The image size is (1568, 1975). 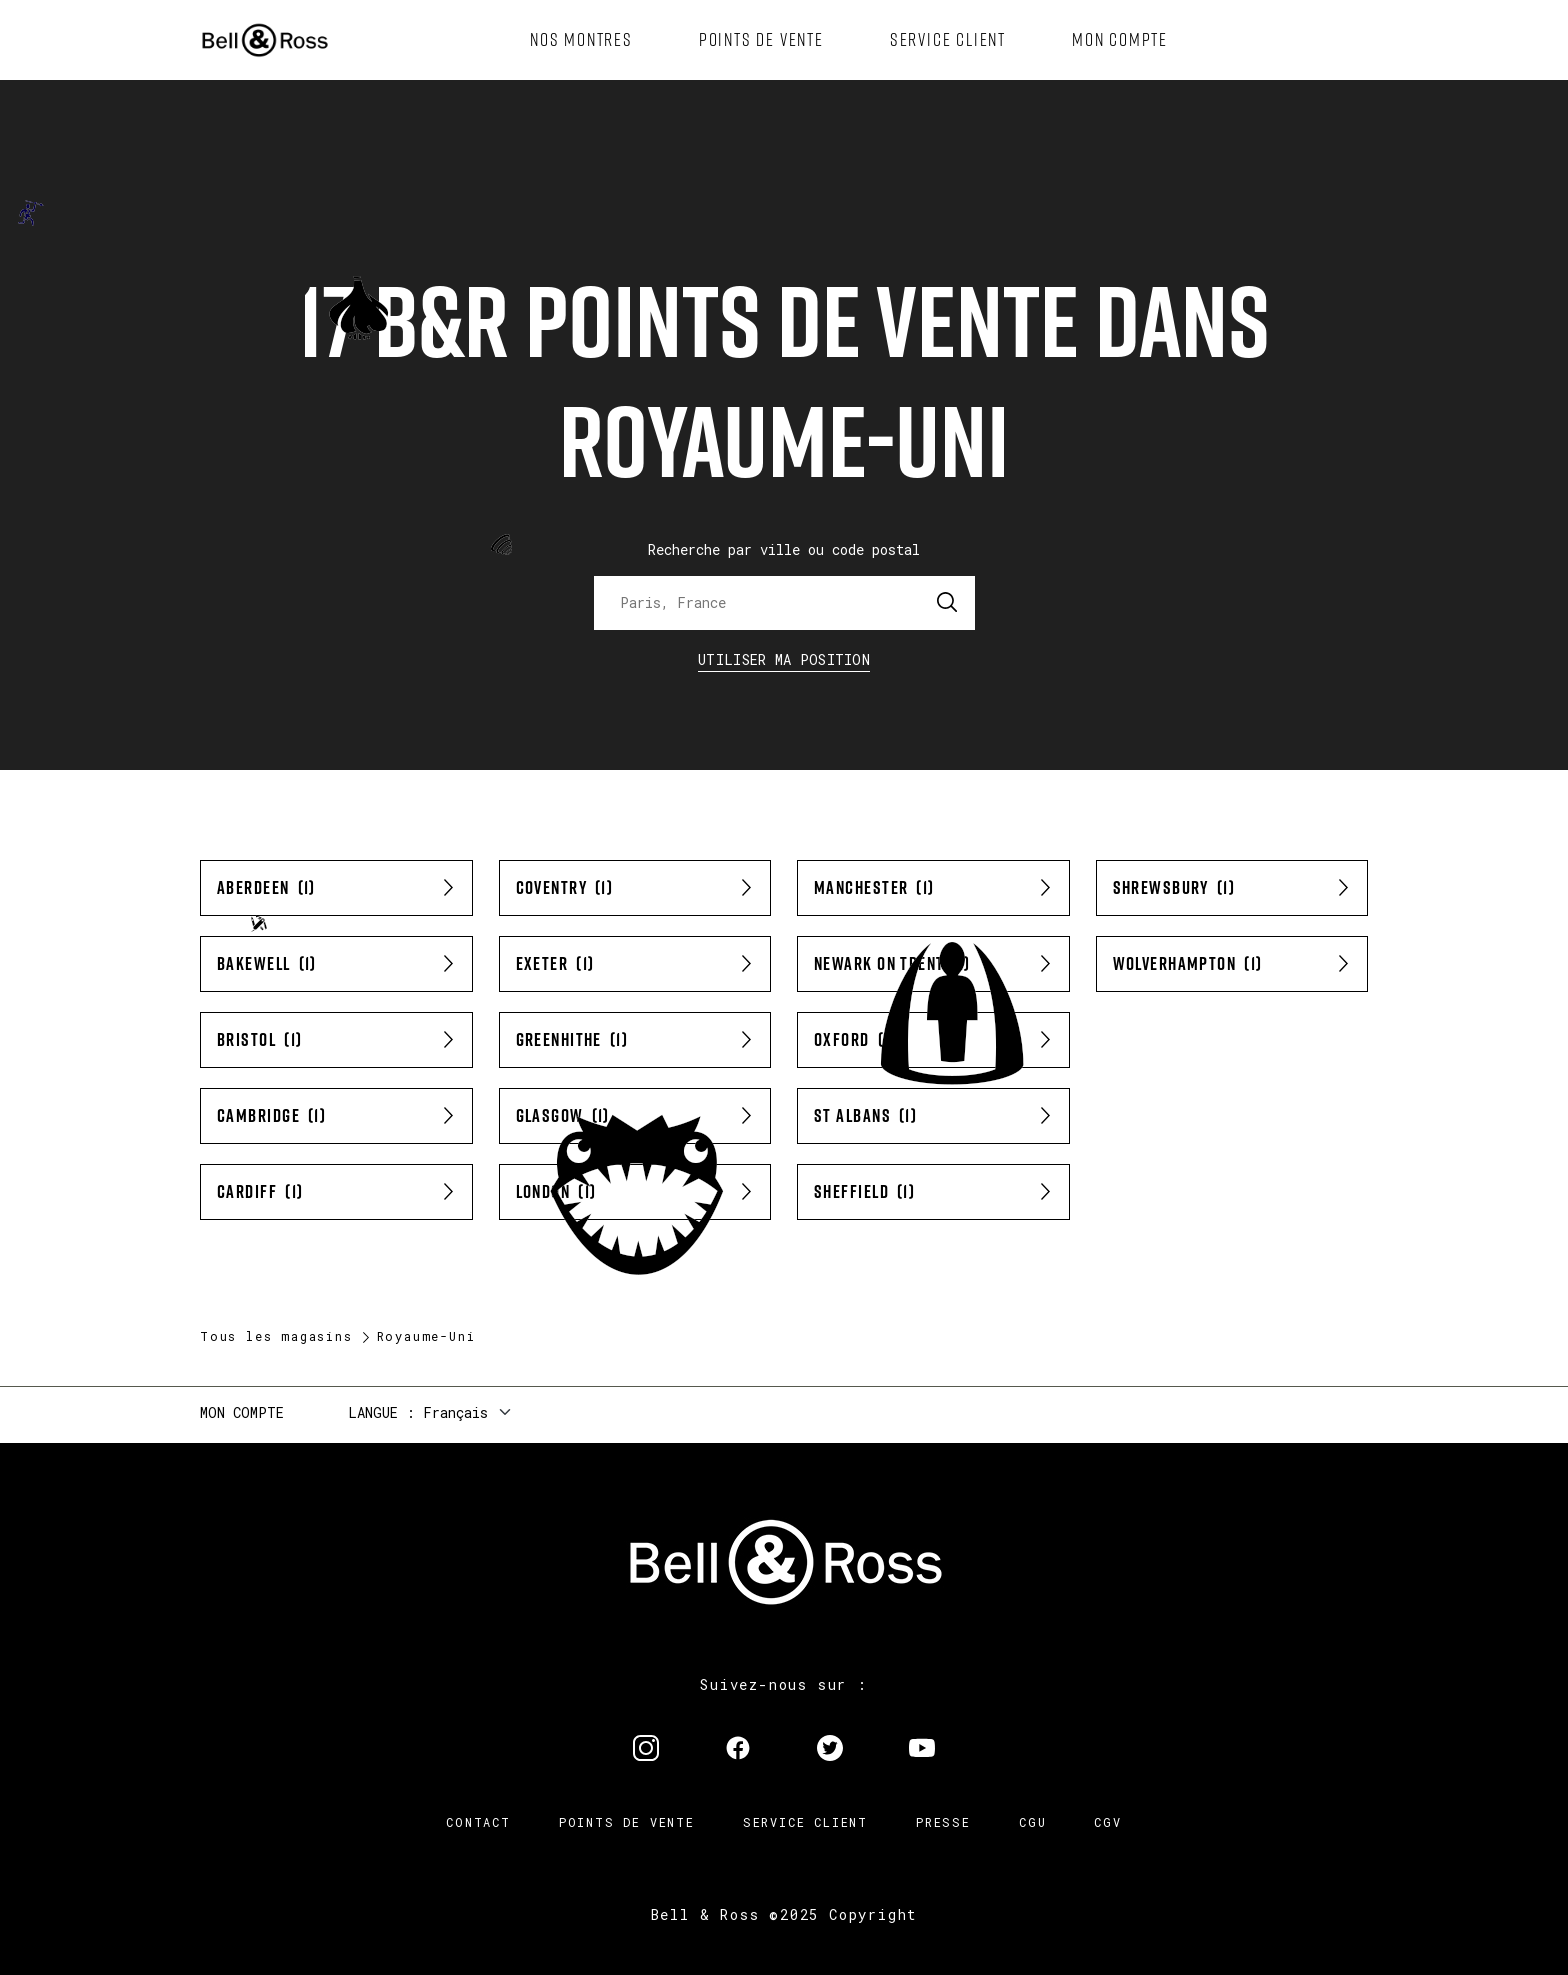 I want to click on select caveman character class, so click(x=31, y=213).